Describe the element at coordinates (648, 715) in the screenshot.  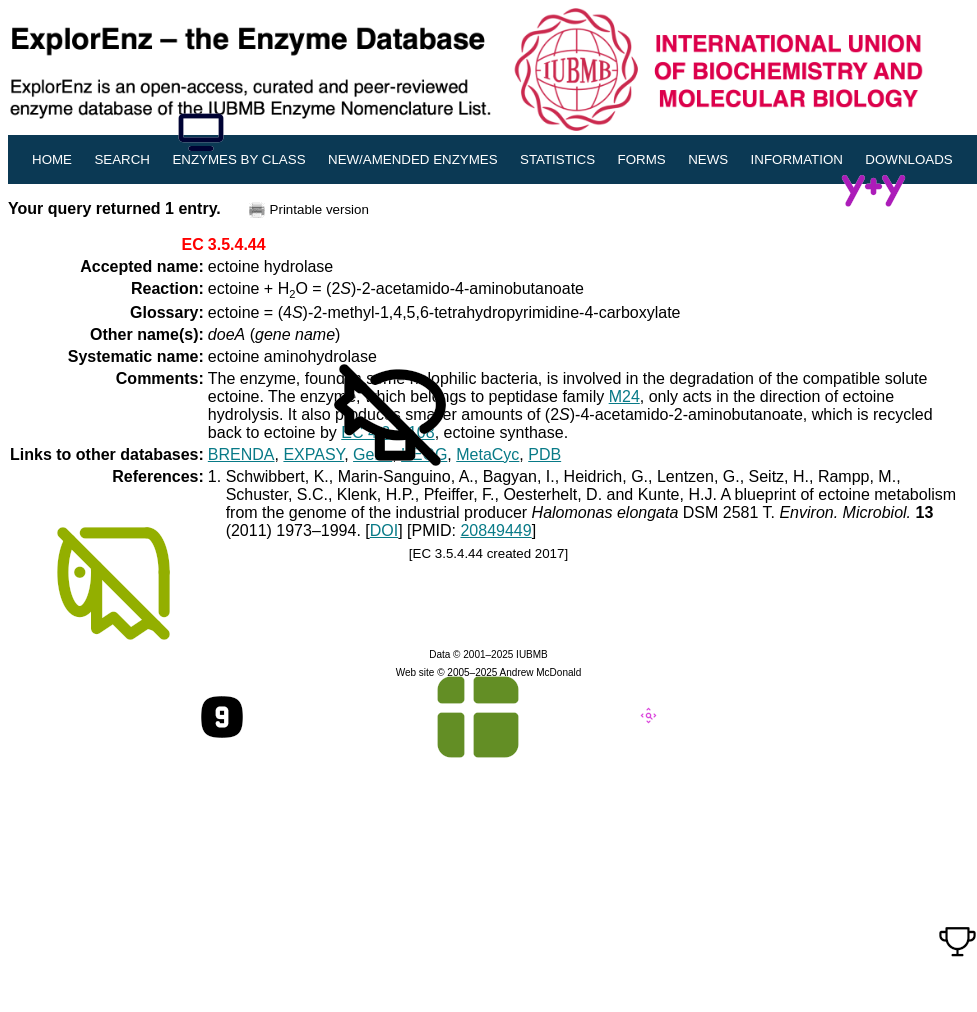
I see `pan and zoom controls for map or image viewer` at that location.